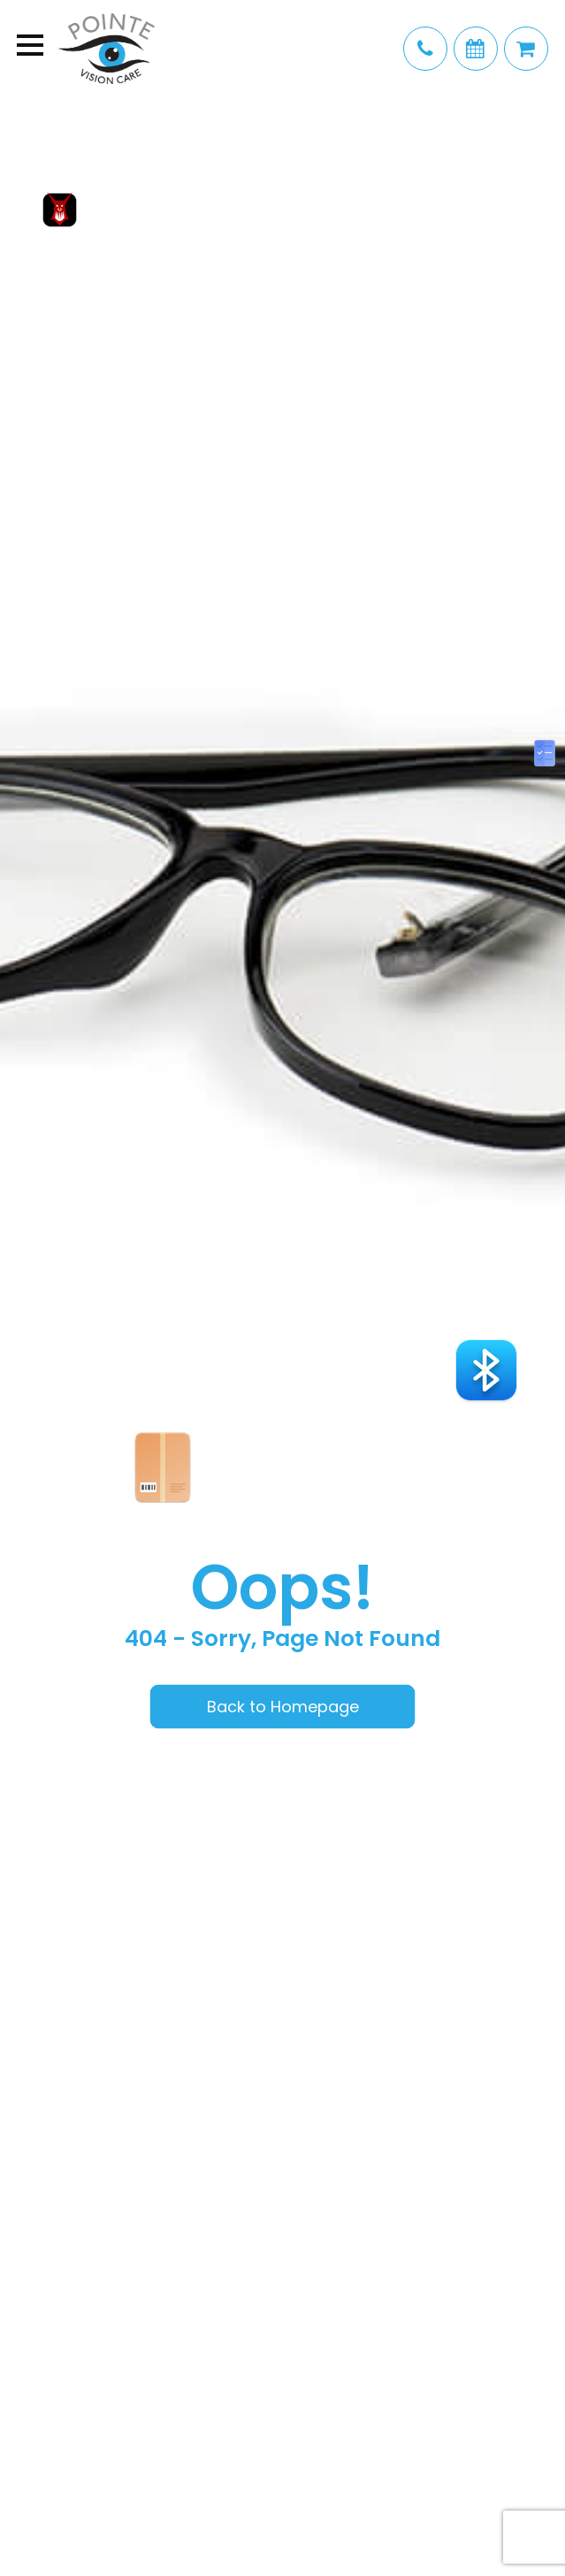 The width and height of the screenshot is (565, 2576). Describe the element at coordinates (59, 210) in the screenshot. I see `launch dungeon keeper game` at that location.